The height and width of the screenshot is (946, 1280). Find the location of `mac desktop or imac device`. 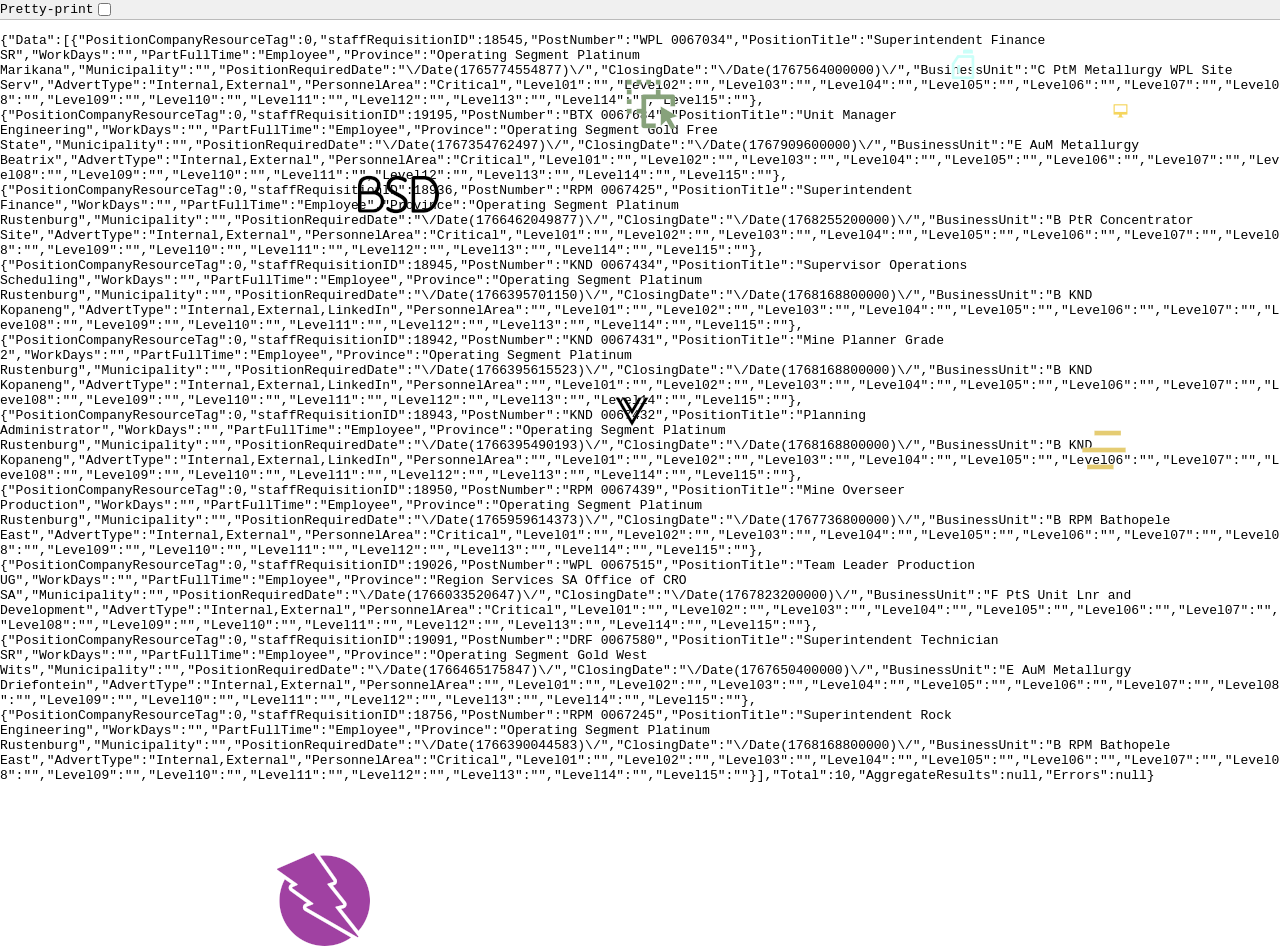

mac desktop or imac device is located at coordinates (1120, 110).